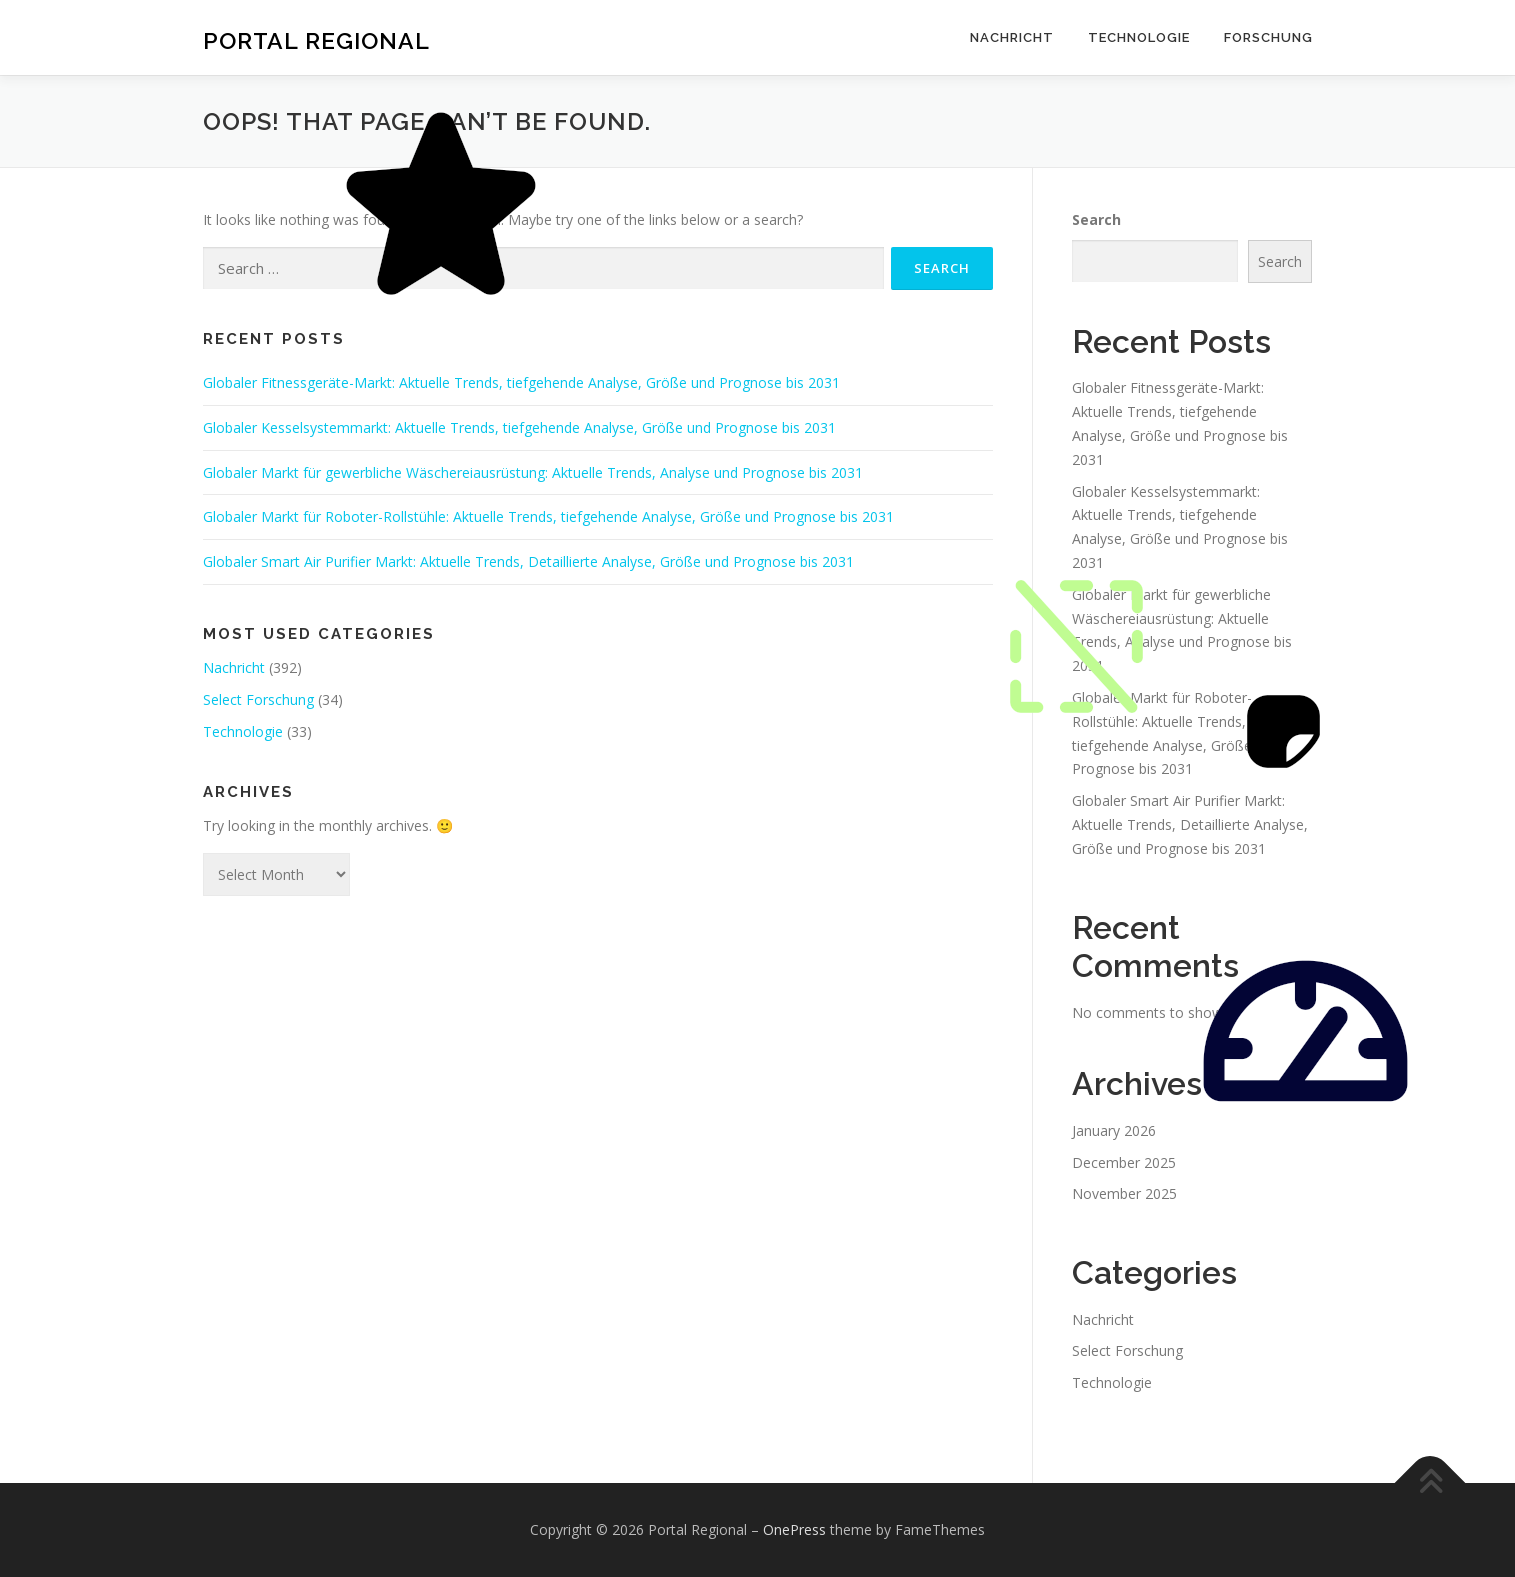  What do you see at coordinates (1283, 731) in the screenshot?
I see `add a sticker to your message` at bounding box center [1283, 731].